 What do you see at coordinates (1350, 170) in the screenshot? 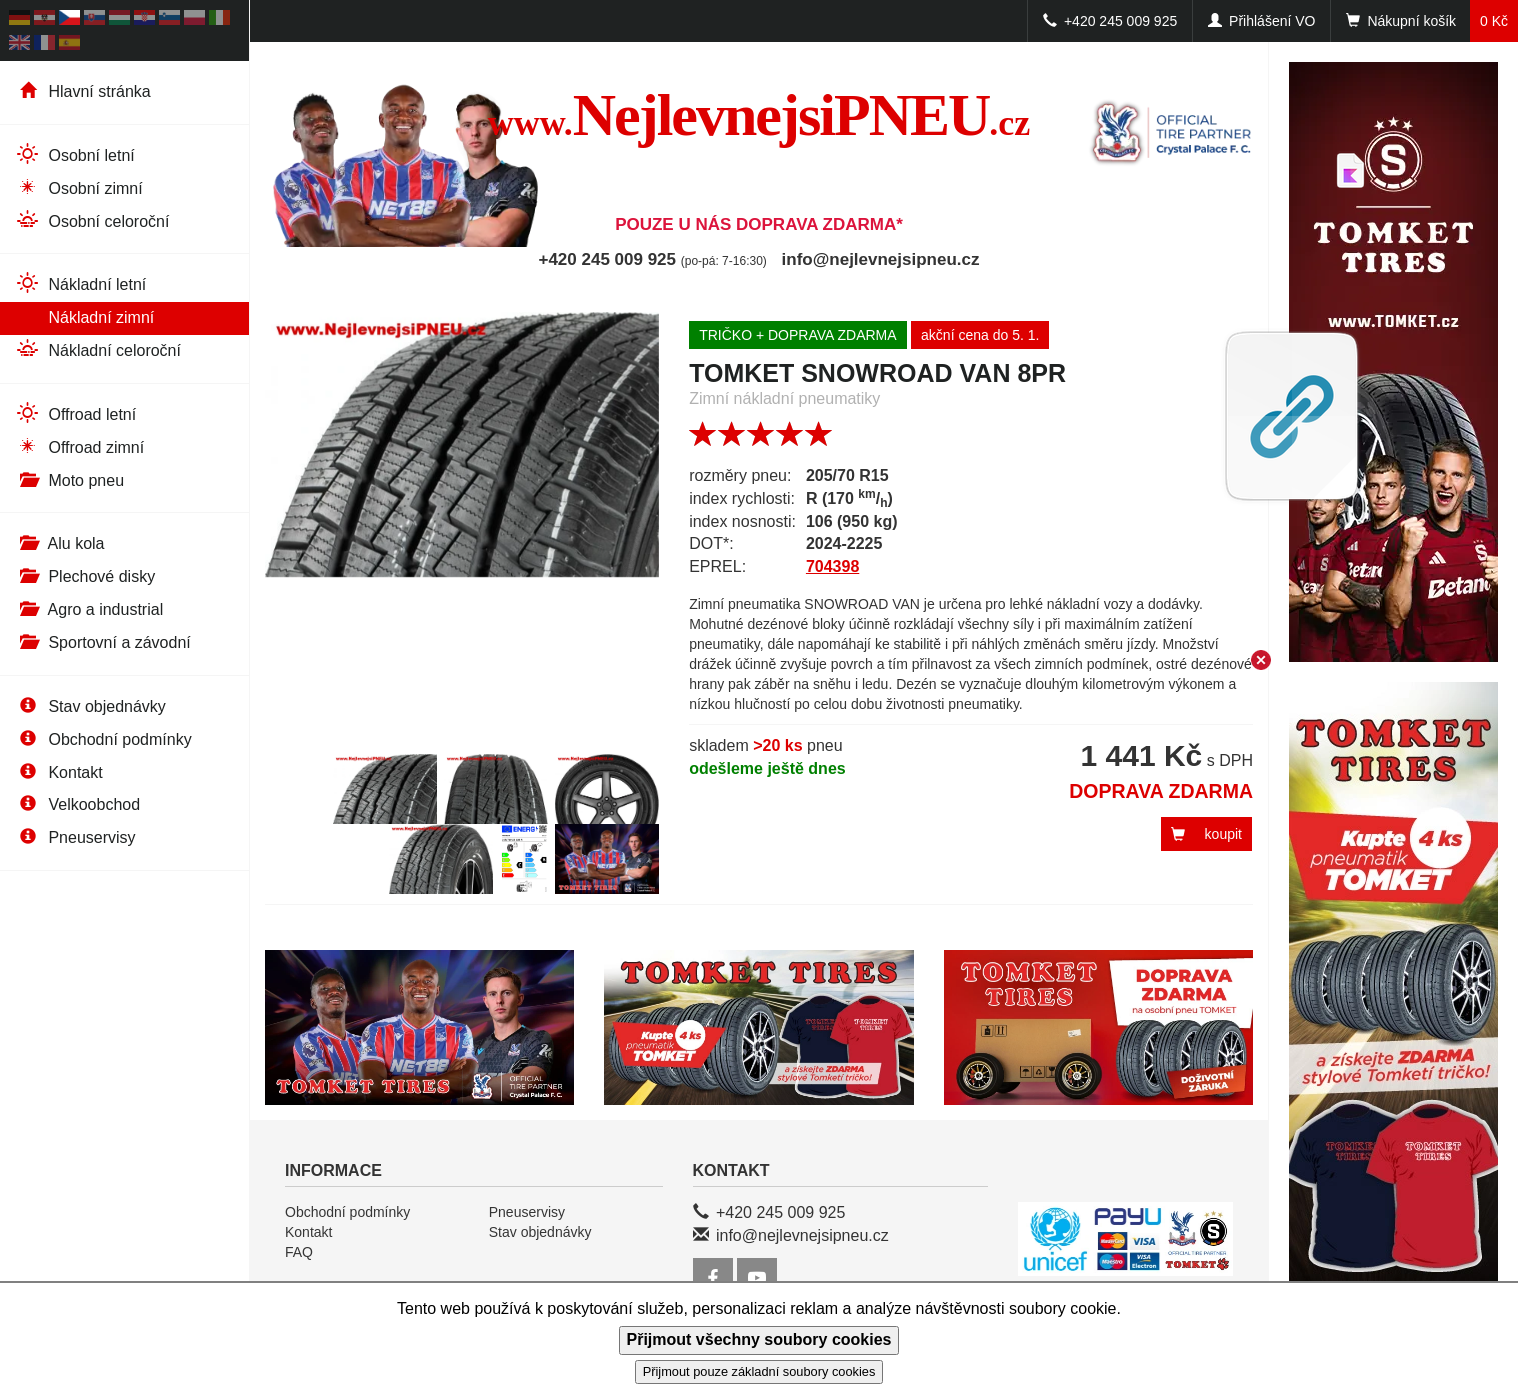
I see `a kotlin source code file` at bounding box center [1350, 170].